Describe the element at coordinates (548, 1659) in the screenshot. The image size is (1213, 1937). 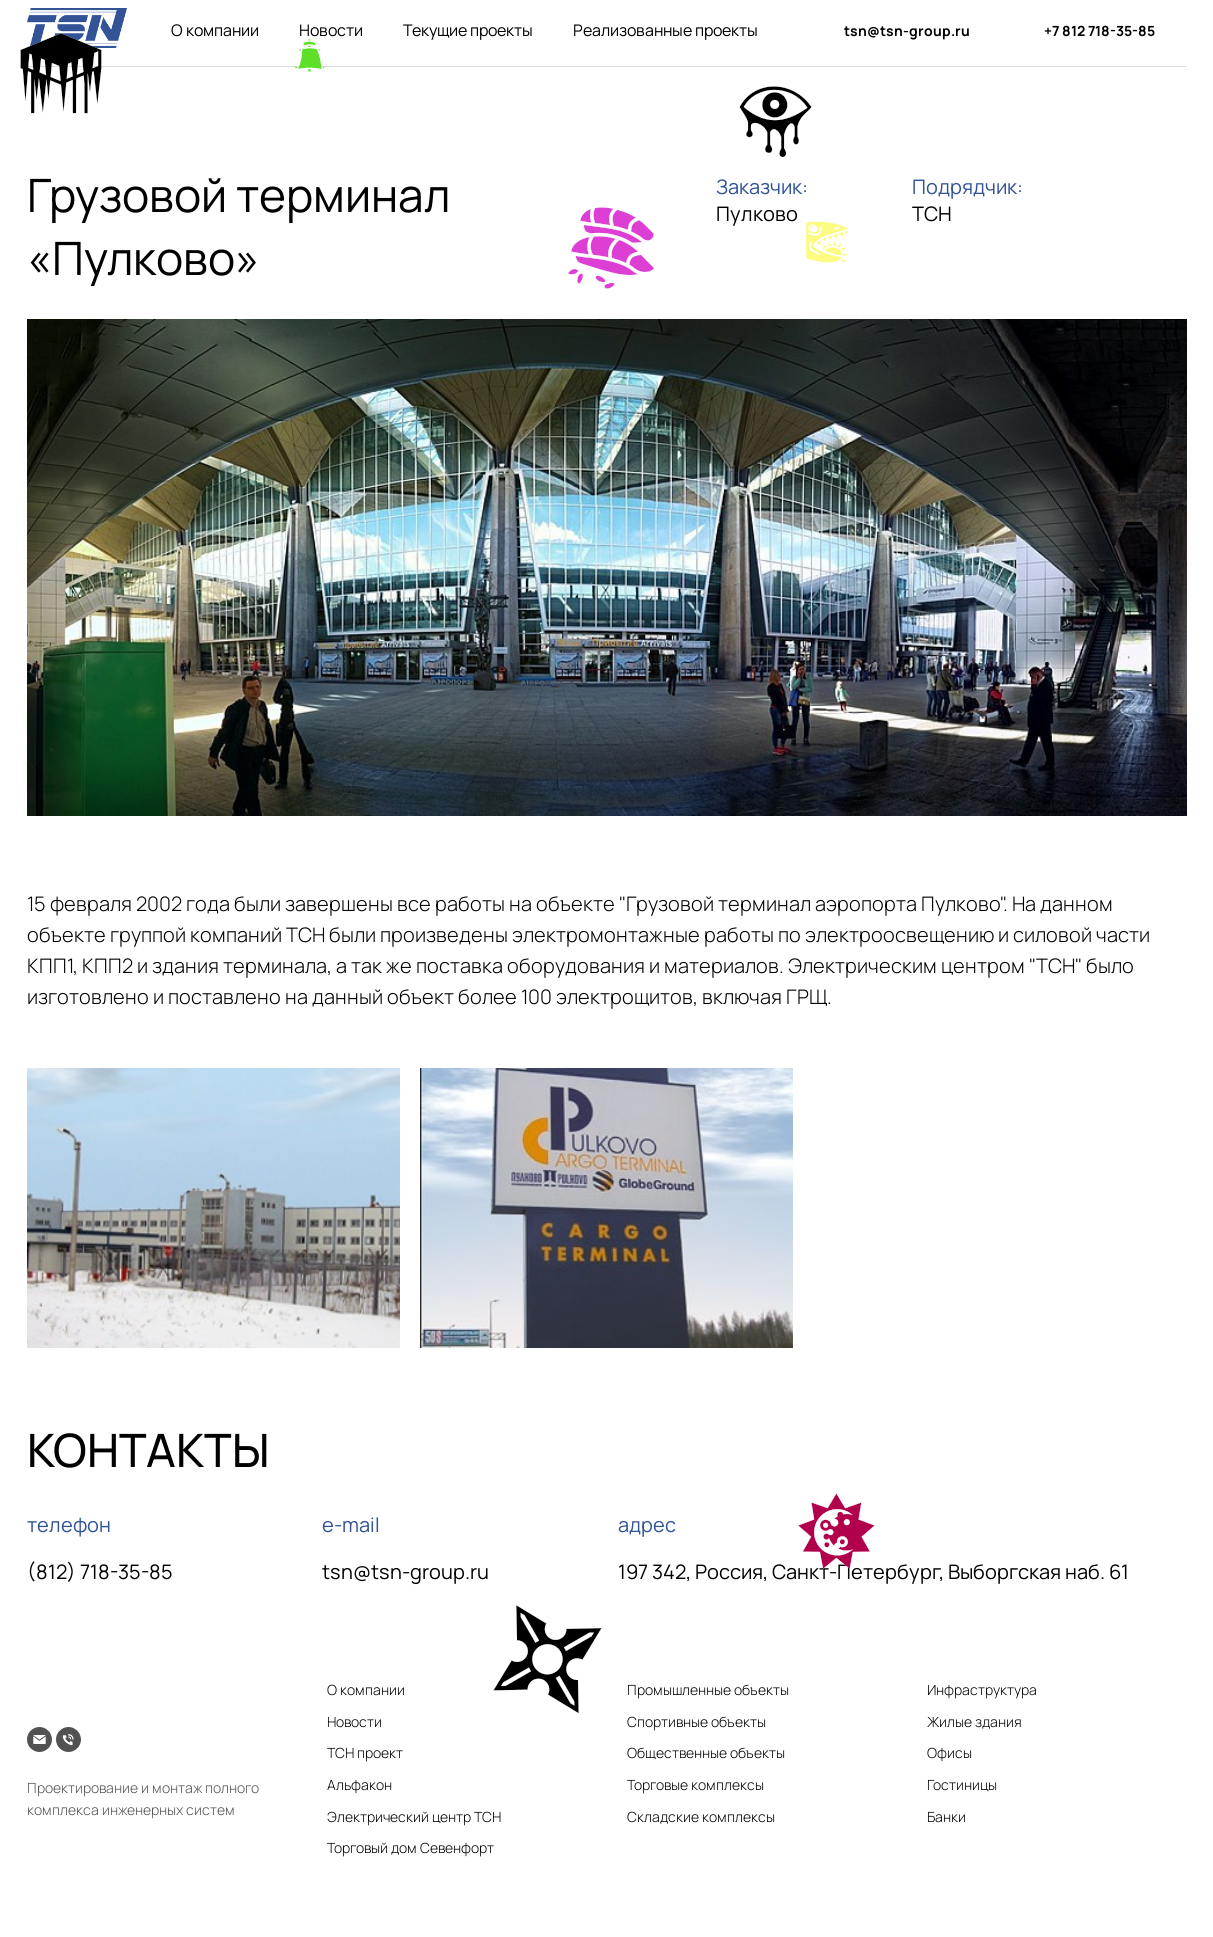
I see `a ninja or stealth-themed game element` at that location.